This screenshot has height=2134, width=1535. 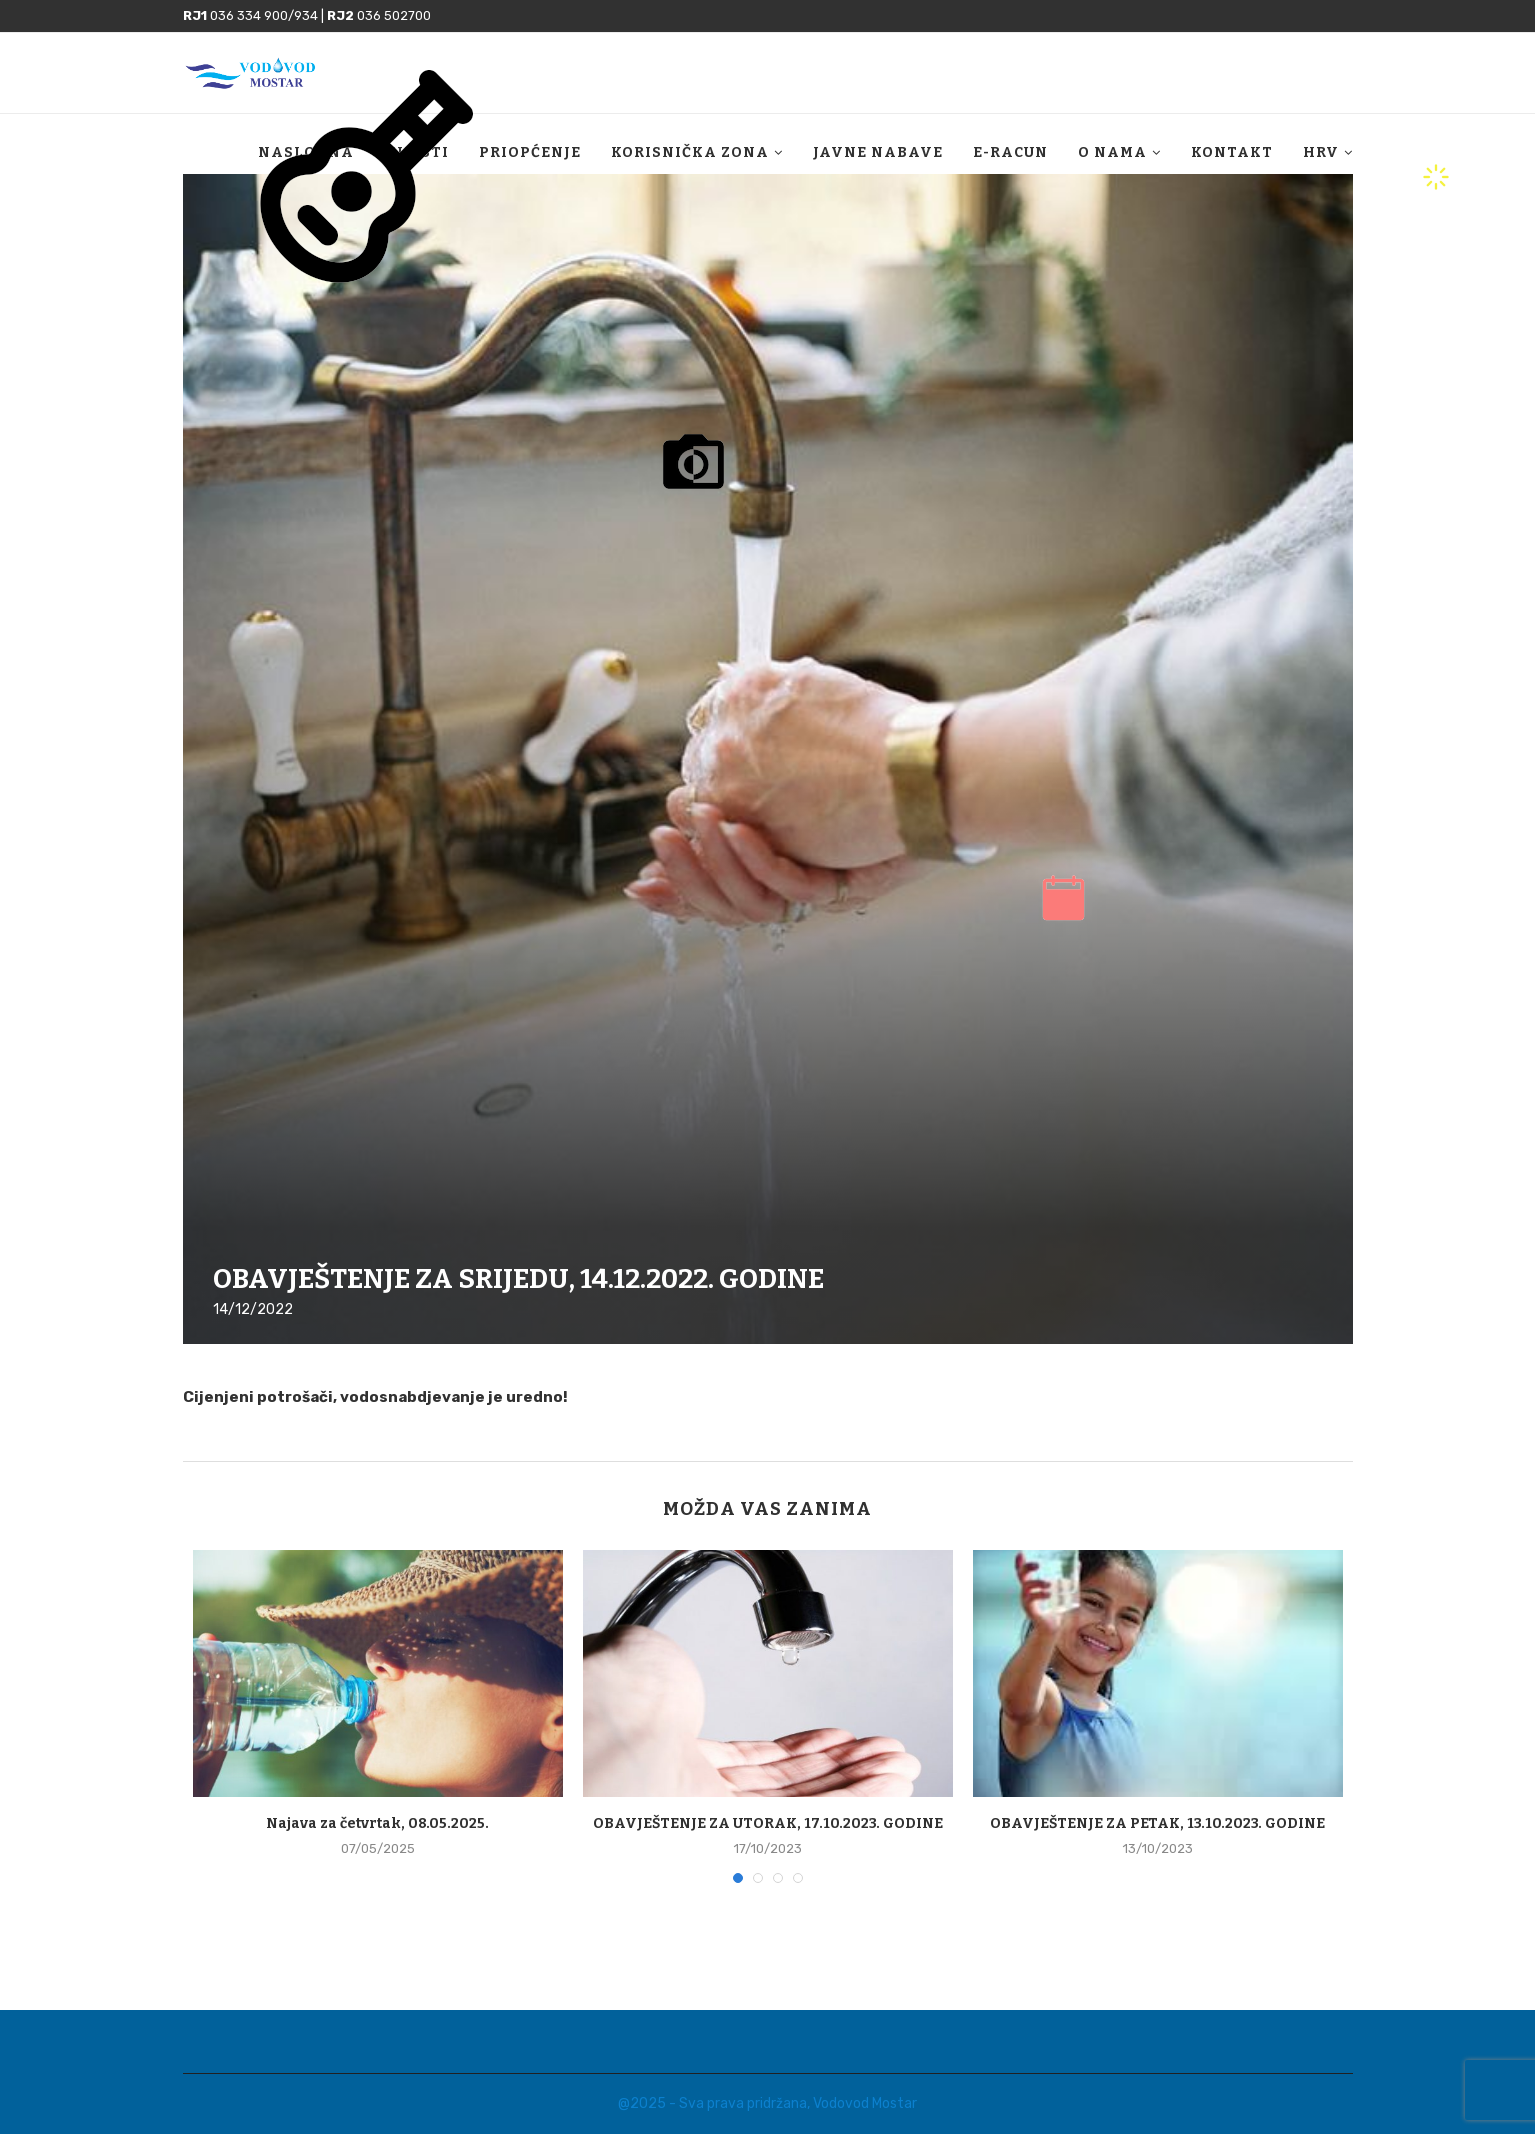 I want to click on view calendar or schedule, so click(x=1063, y=899).